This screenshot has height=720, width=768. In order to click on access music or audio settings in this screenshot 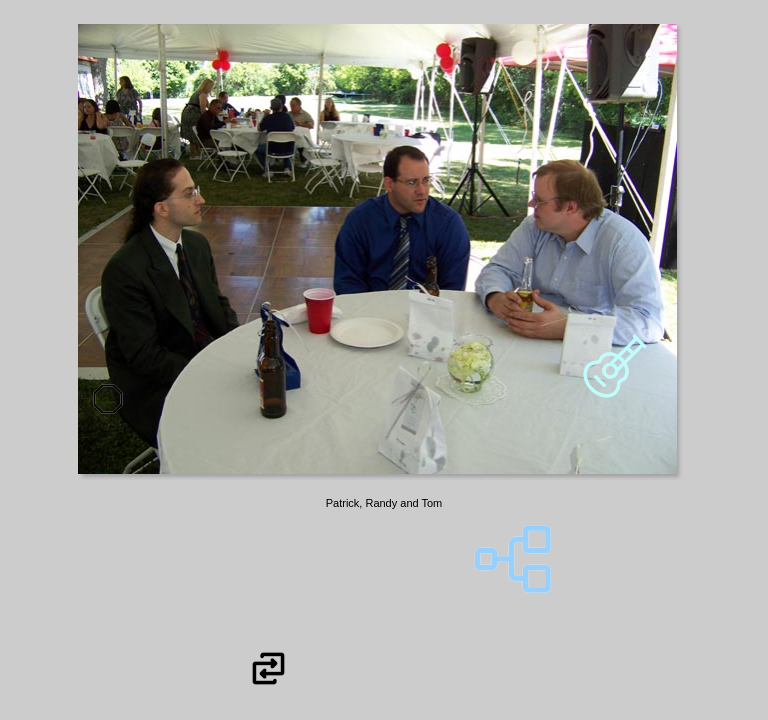, I will do `click(614, 366)`.